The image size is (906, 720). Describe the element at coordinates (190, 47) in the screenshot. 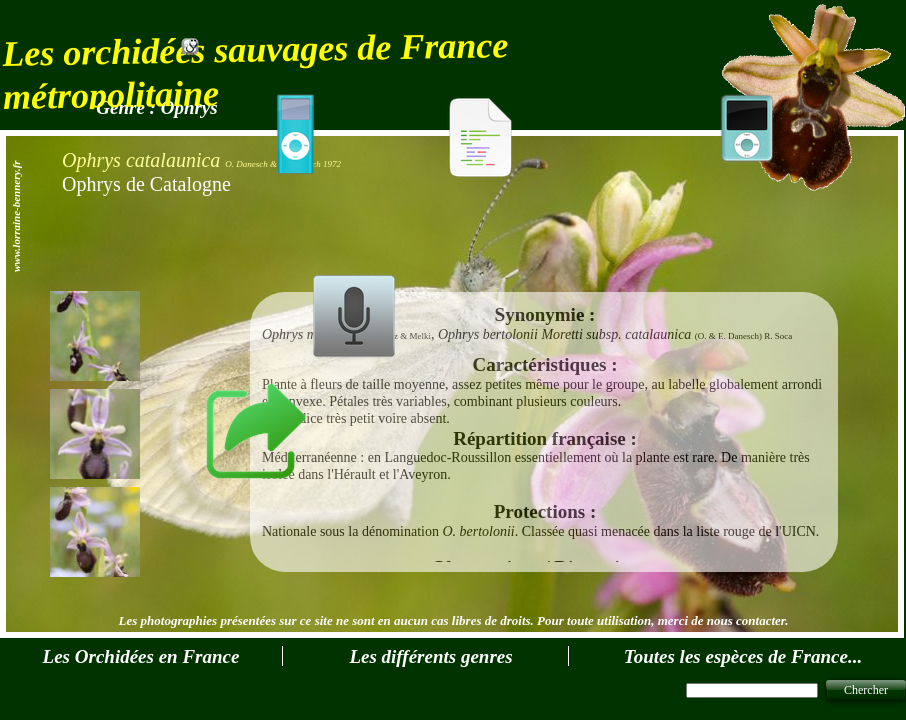

I see `access disk health and diagnostic settings` at that location.